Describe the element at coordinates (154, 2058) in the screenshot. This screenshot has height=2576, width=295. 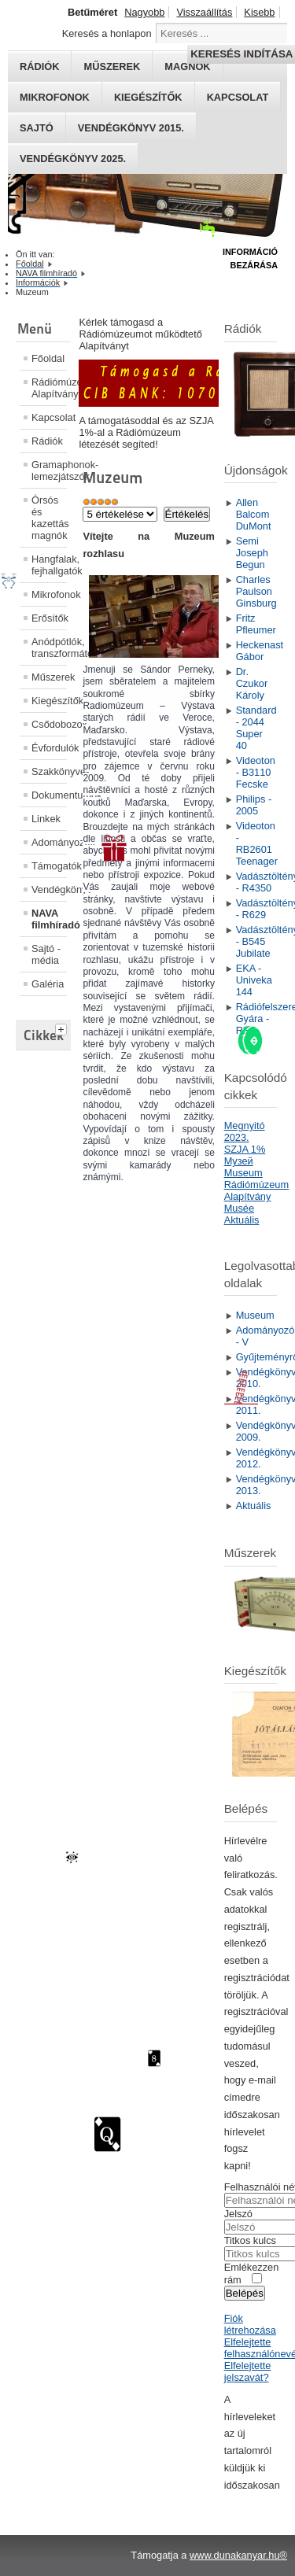
I see `playing card: 8 of hearts` at that location.